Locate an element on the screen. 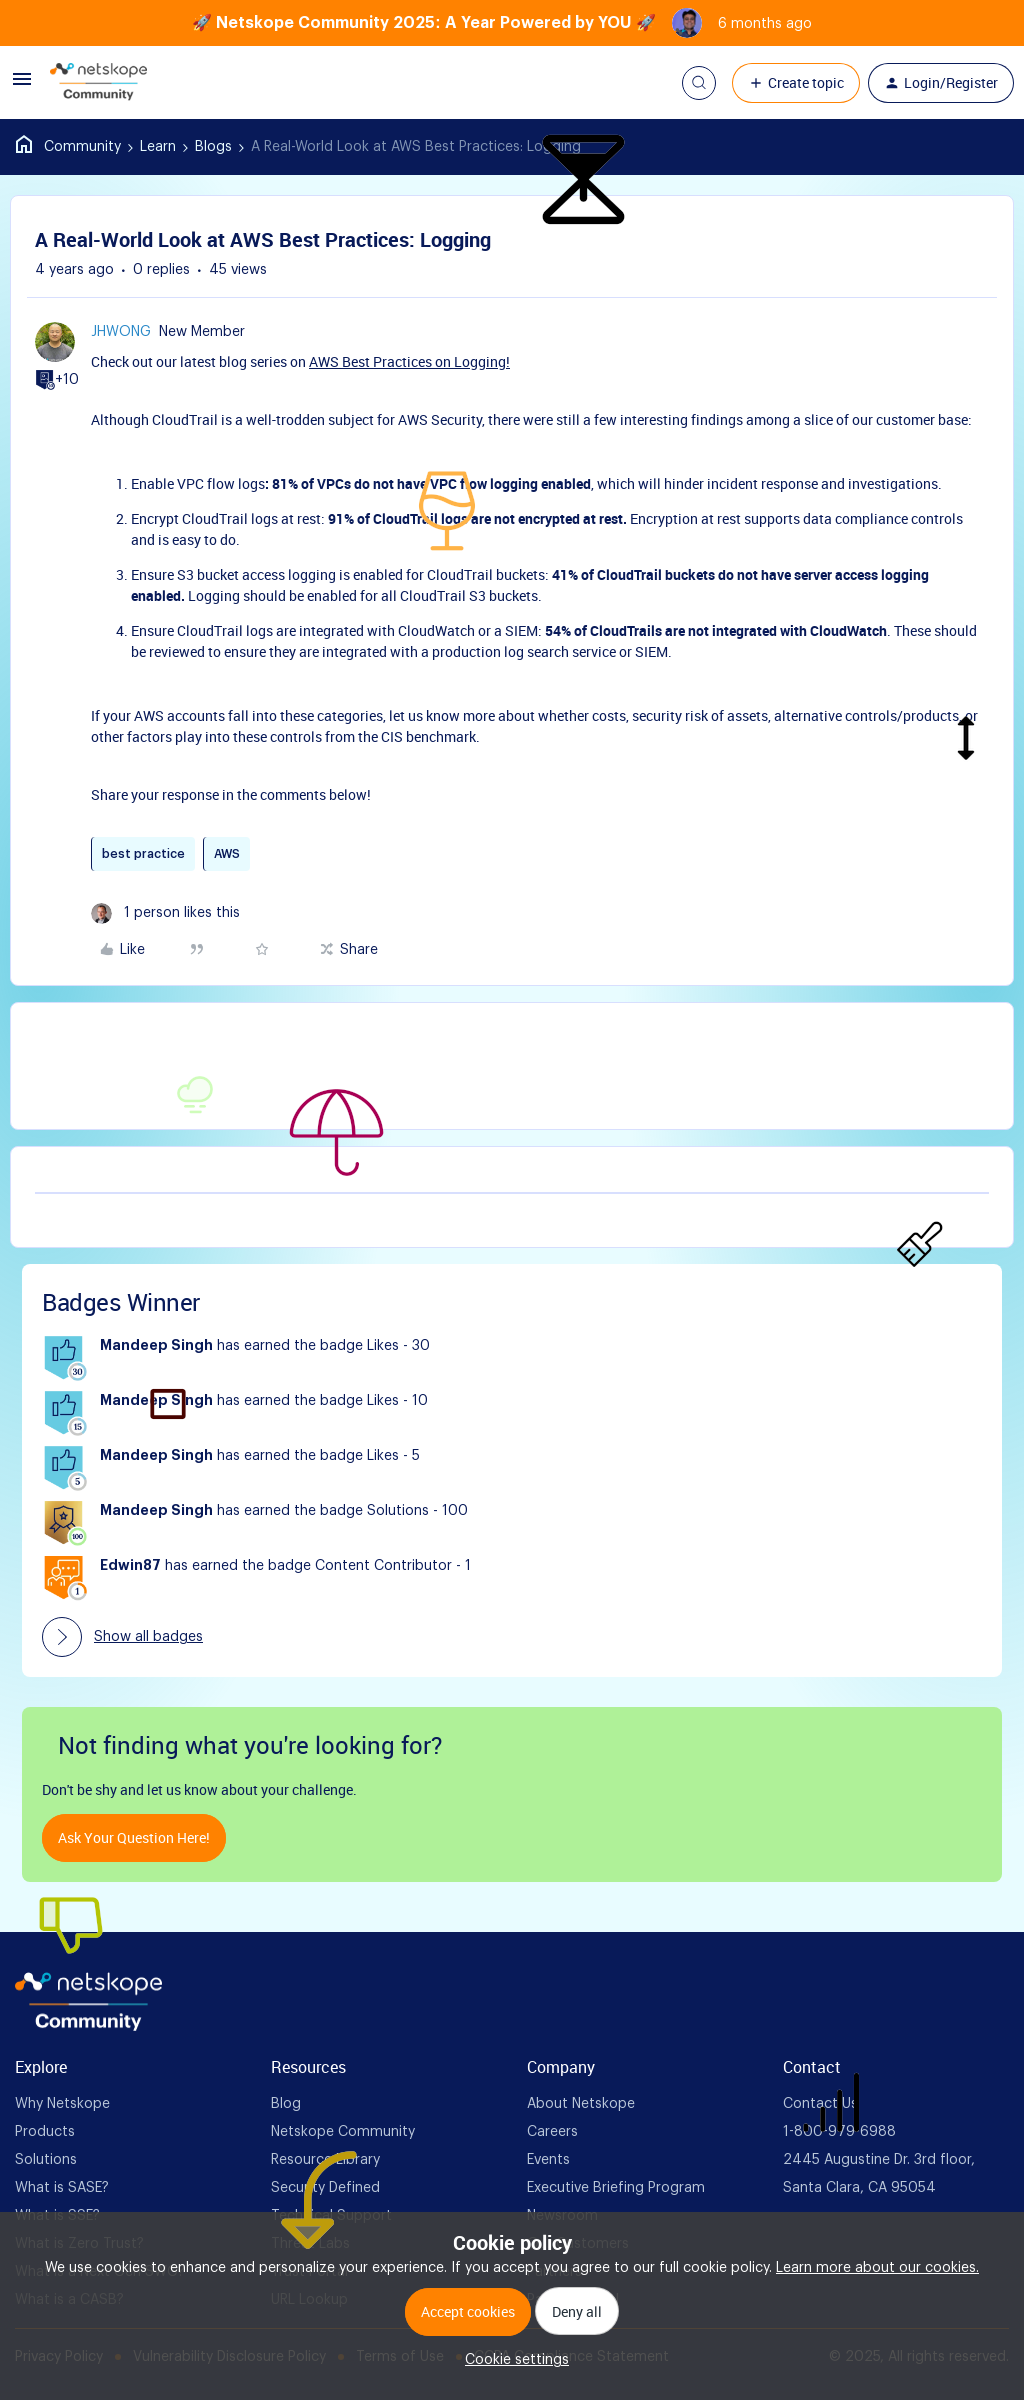 The image size is (1024, 2400). indicates a process is in progress or loading is located at coordinates (583, 179).